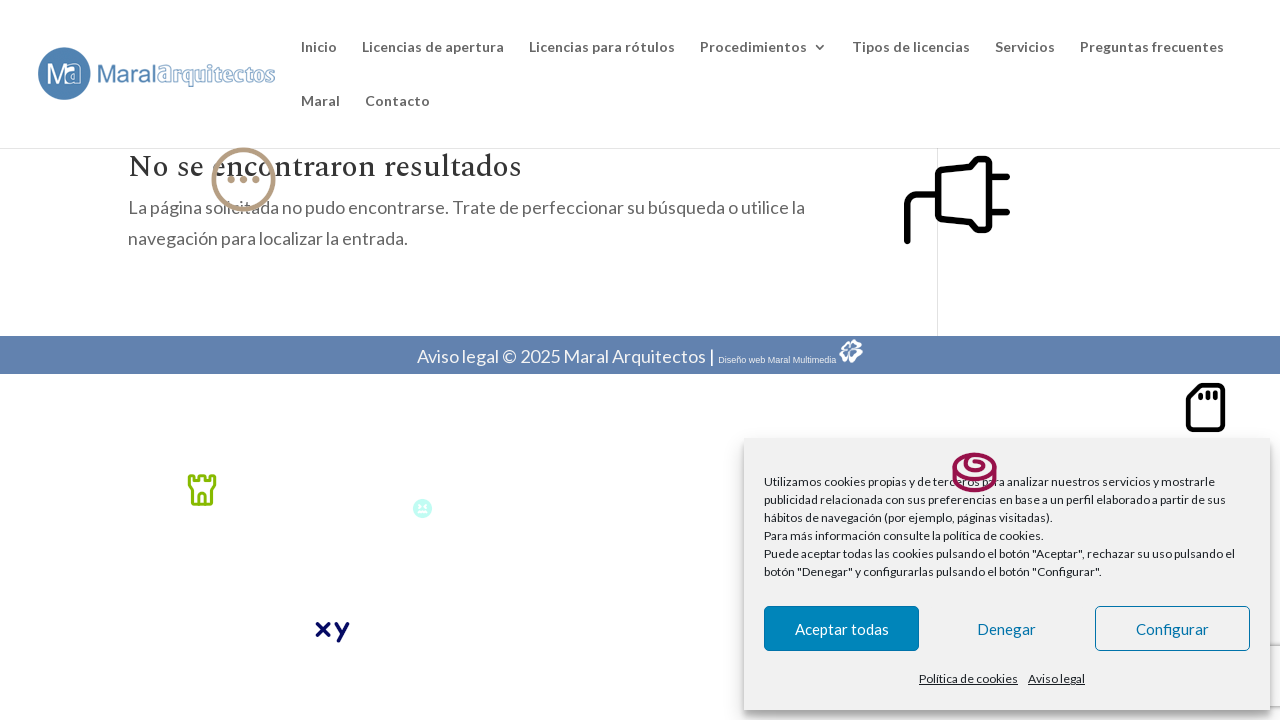 The image size is (1280, 720). Describe the element at coordinates (202, 490) in the screenshot. I see `access castle or fortress-themed game` at that location.